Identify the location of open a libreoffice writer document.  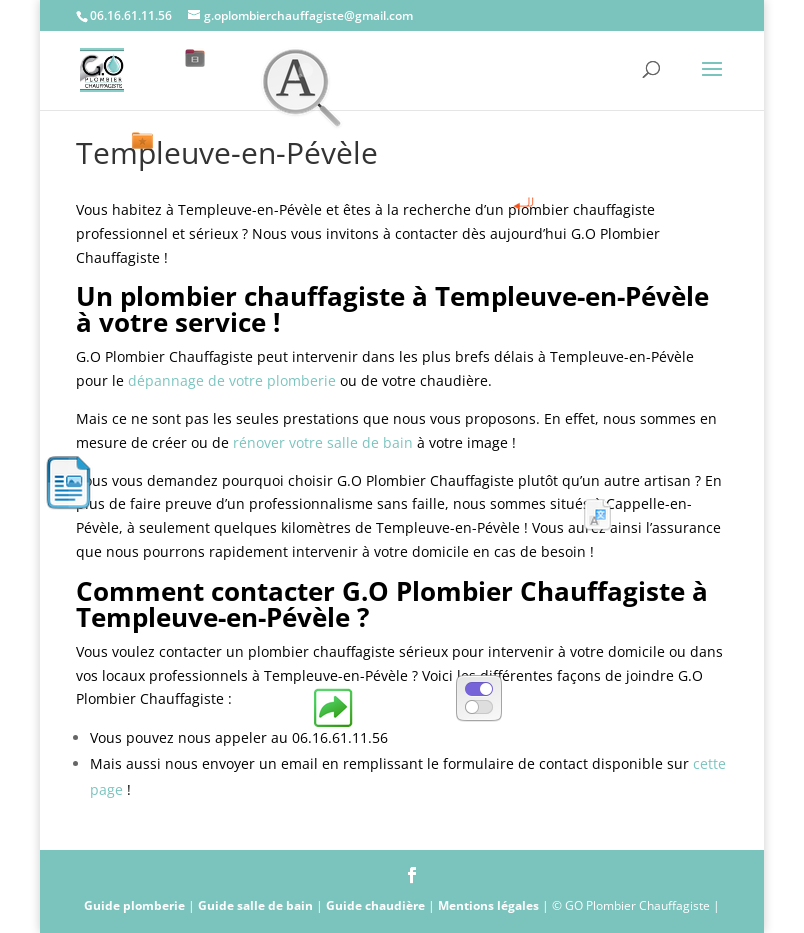
(68, 482).